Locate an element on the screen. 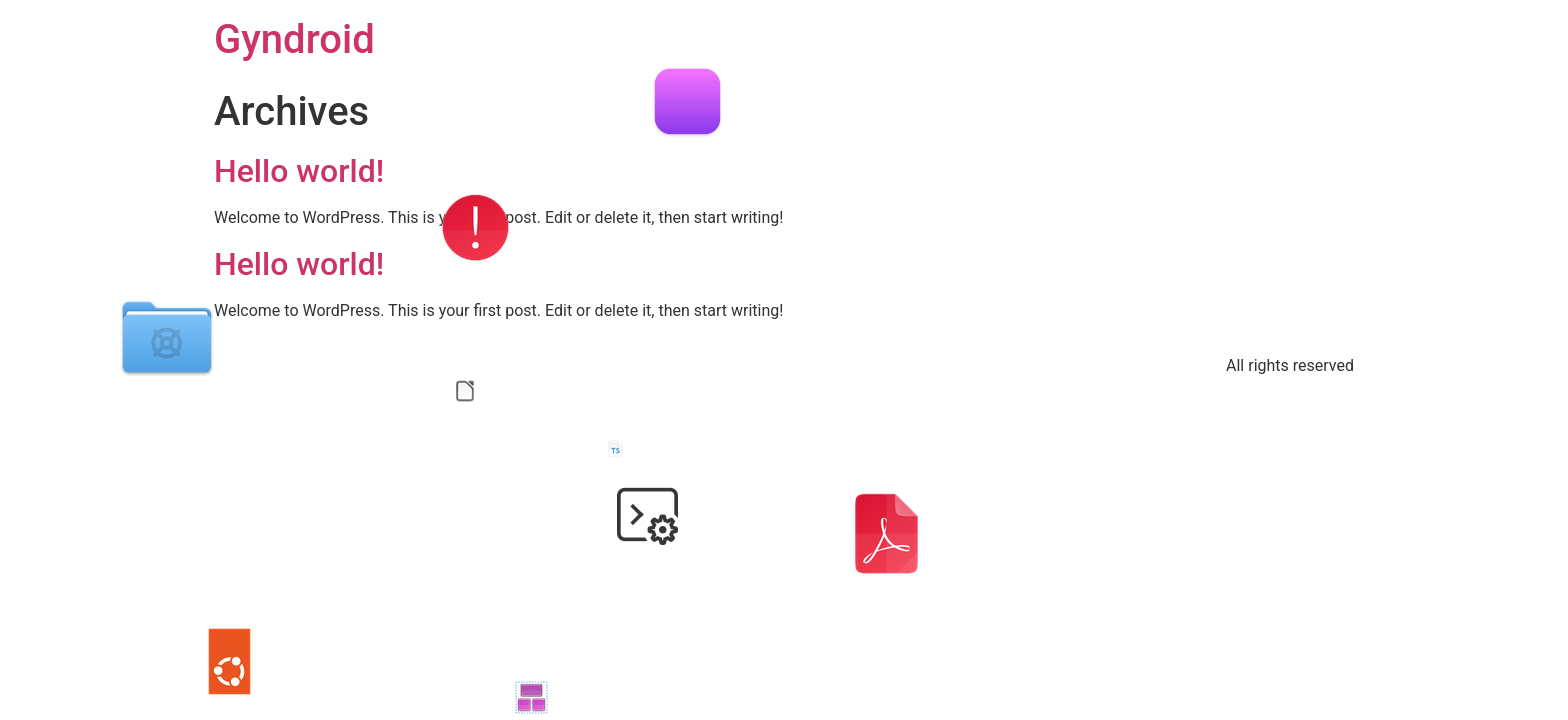  indicates a warning or caution in a dialog is located at coordinates (475, 227).